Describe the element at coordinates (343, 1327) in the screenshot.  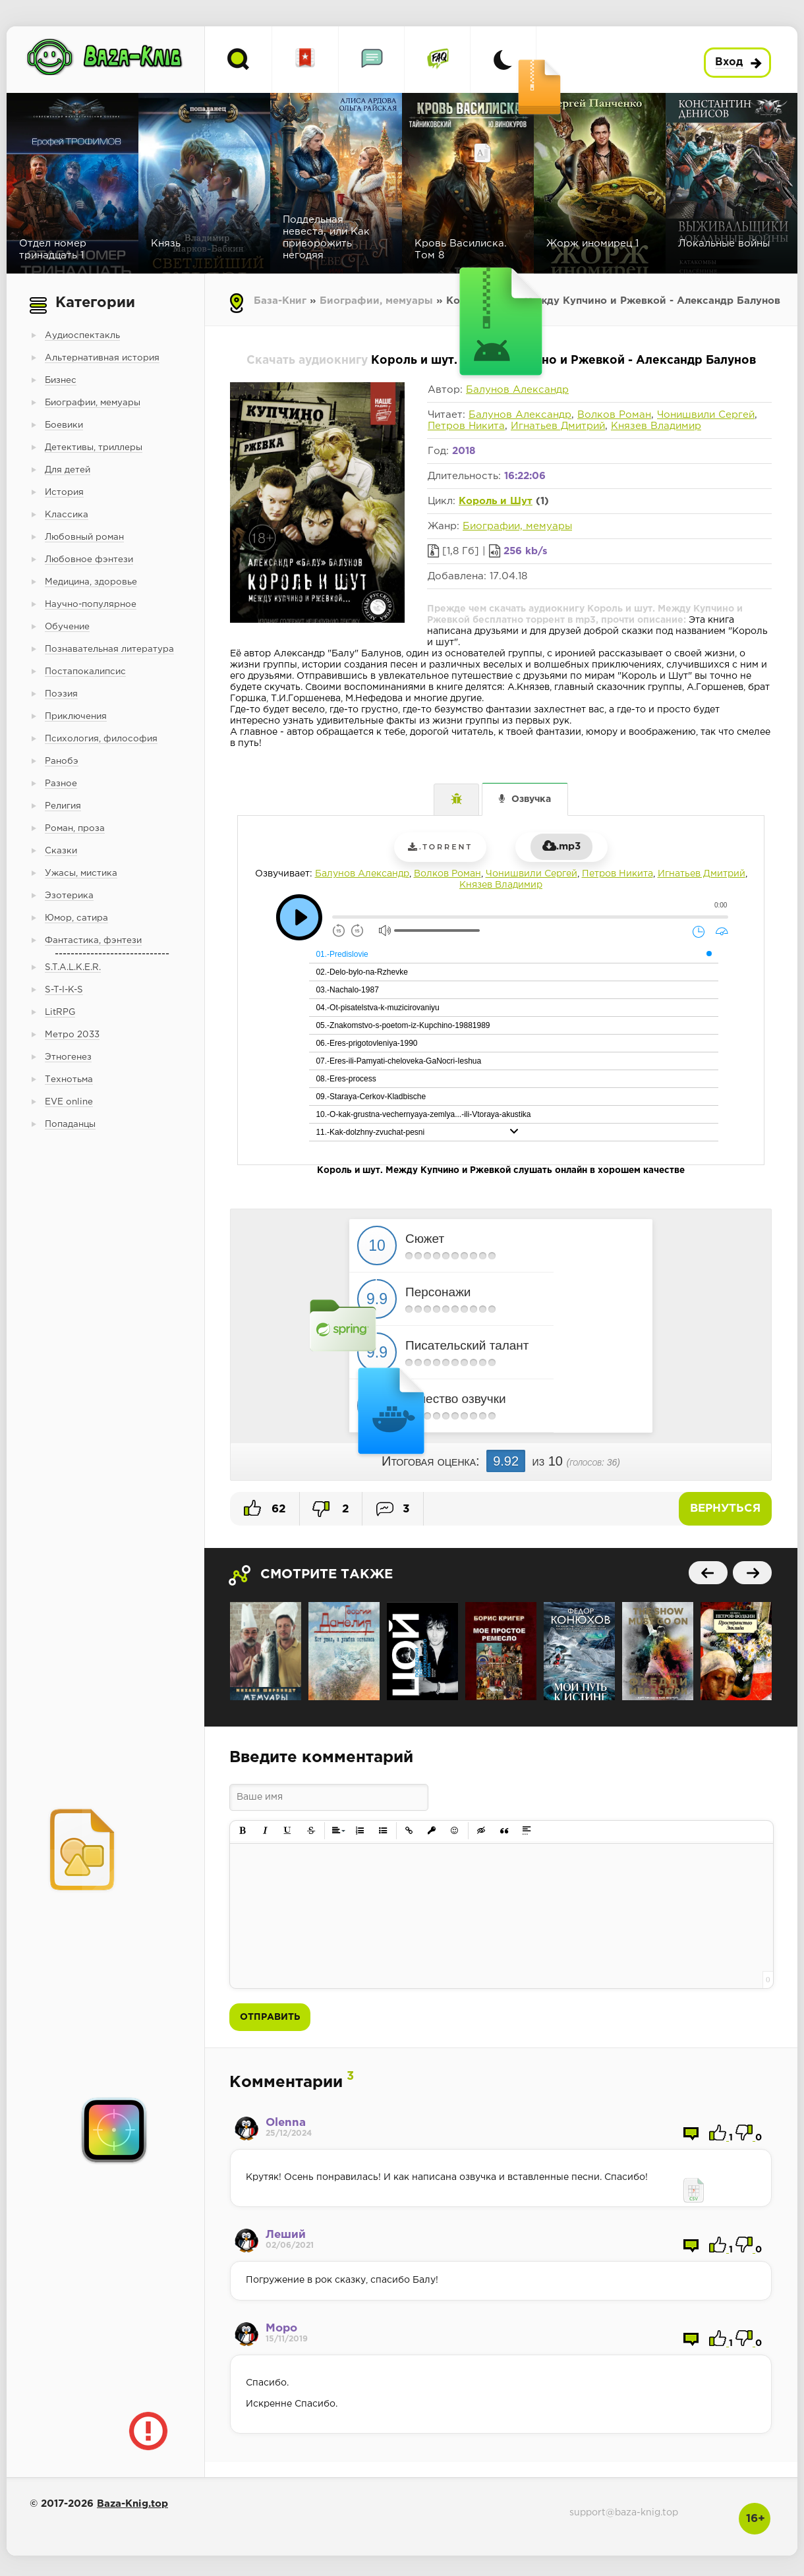
I see `open folder containing Spring framework project files` at that location.